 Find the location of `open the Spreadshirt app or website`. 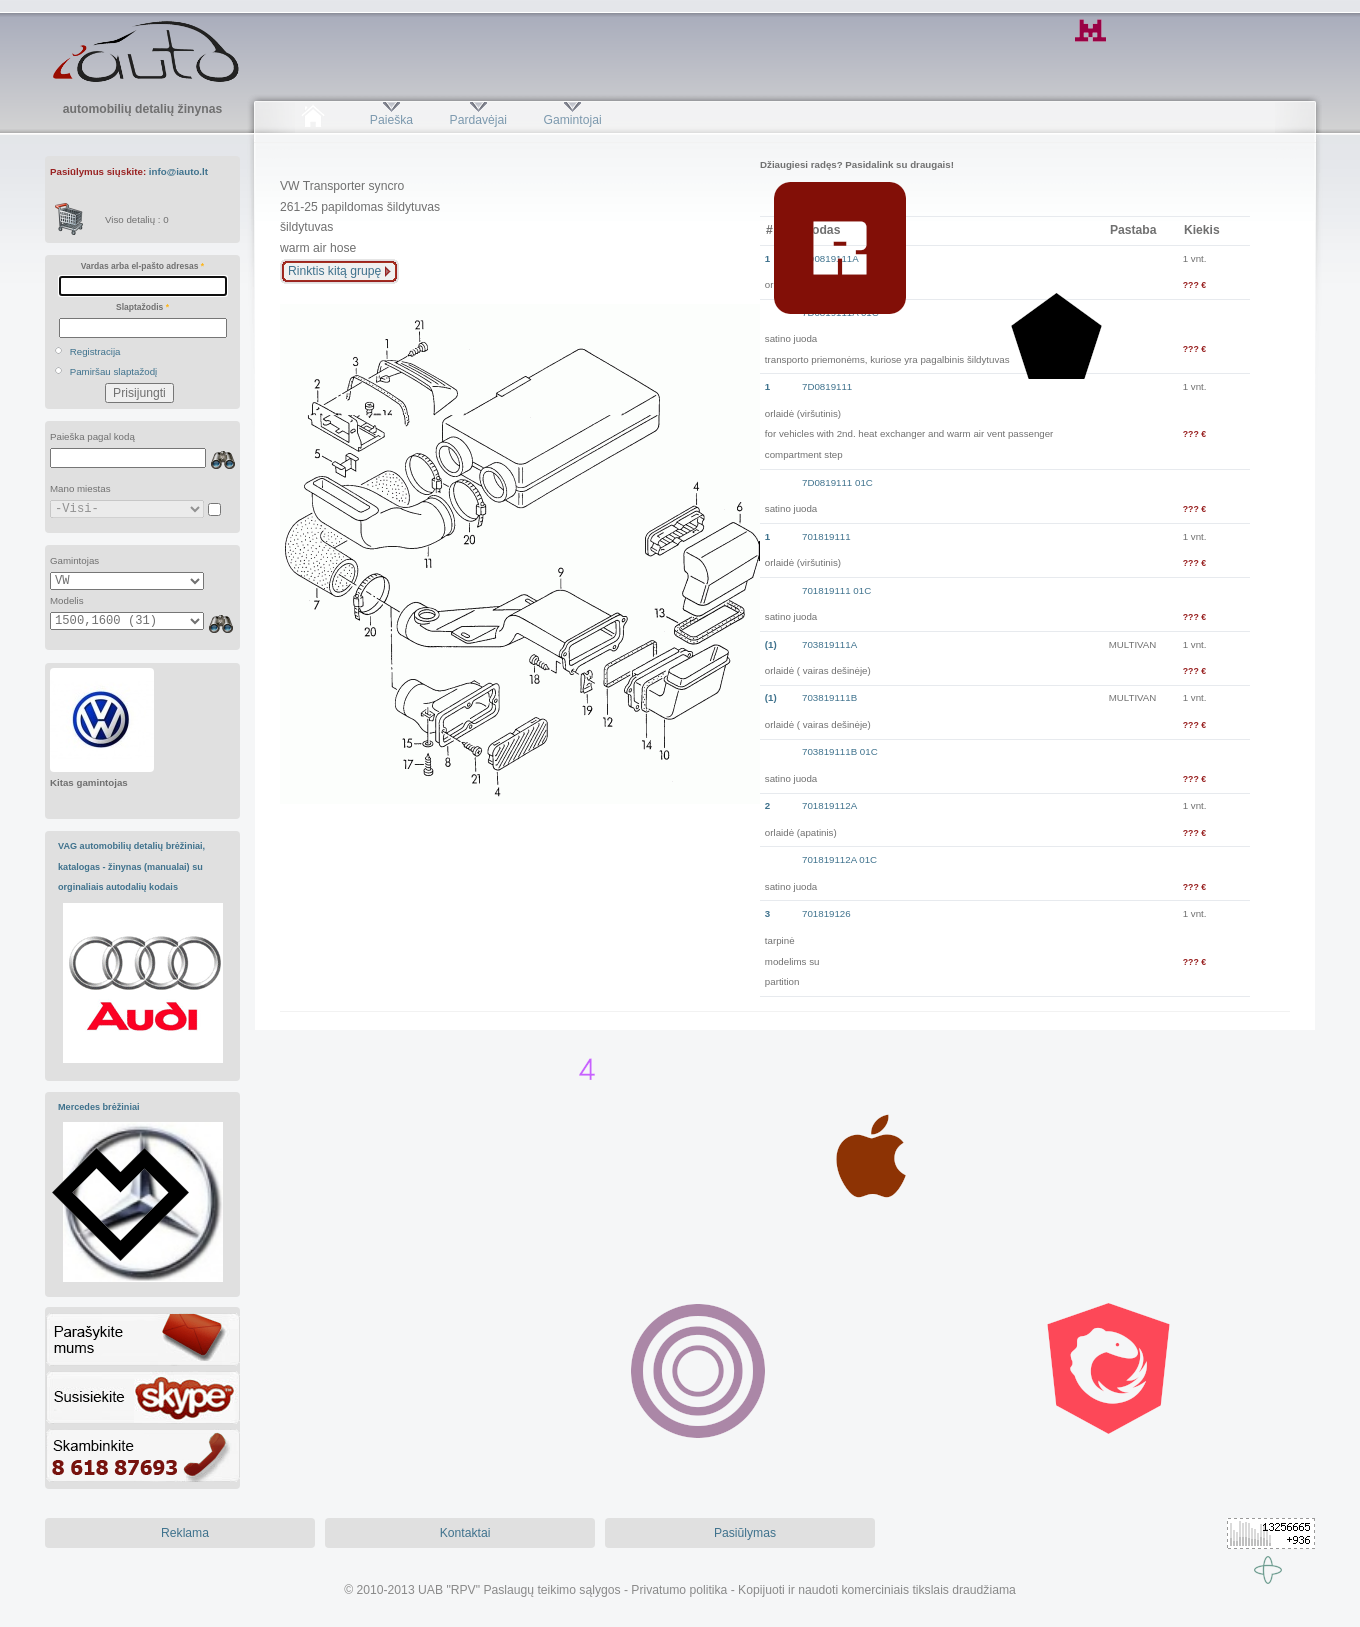

open the Spreadshirt app or website is located at coordinates (120, 1204).